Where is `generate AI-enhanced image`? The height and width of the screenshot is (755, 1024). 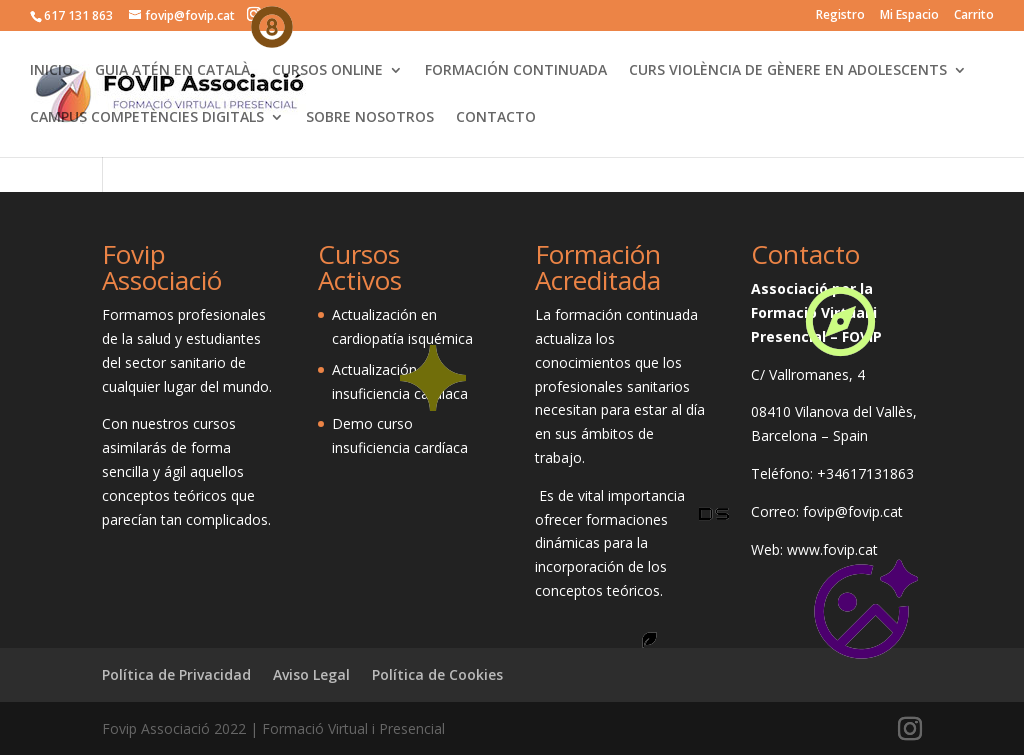
generate AI-enhanced image is located at coordinates (861, 611).